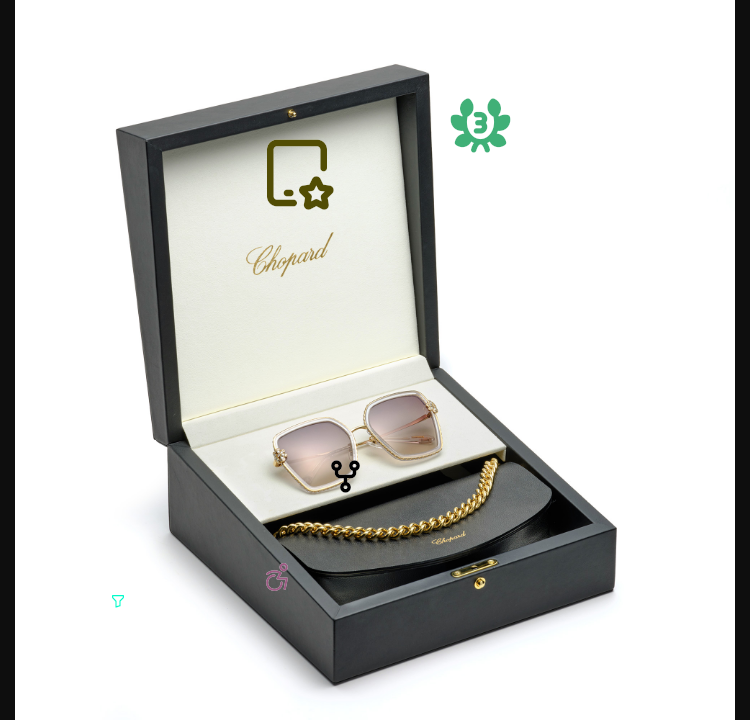  What do you see at coordinates (297, 173) in the screenshot?
I see `mark this iPad as a favorite device` at bounding box center [297, 173].